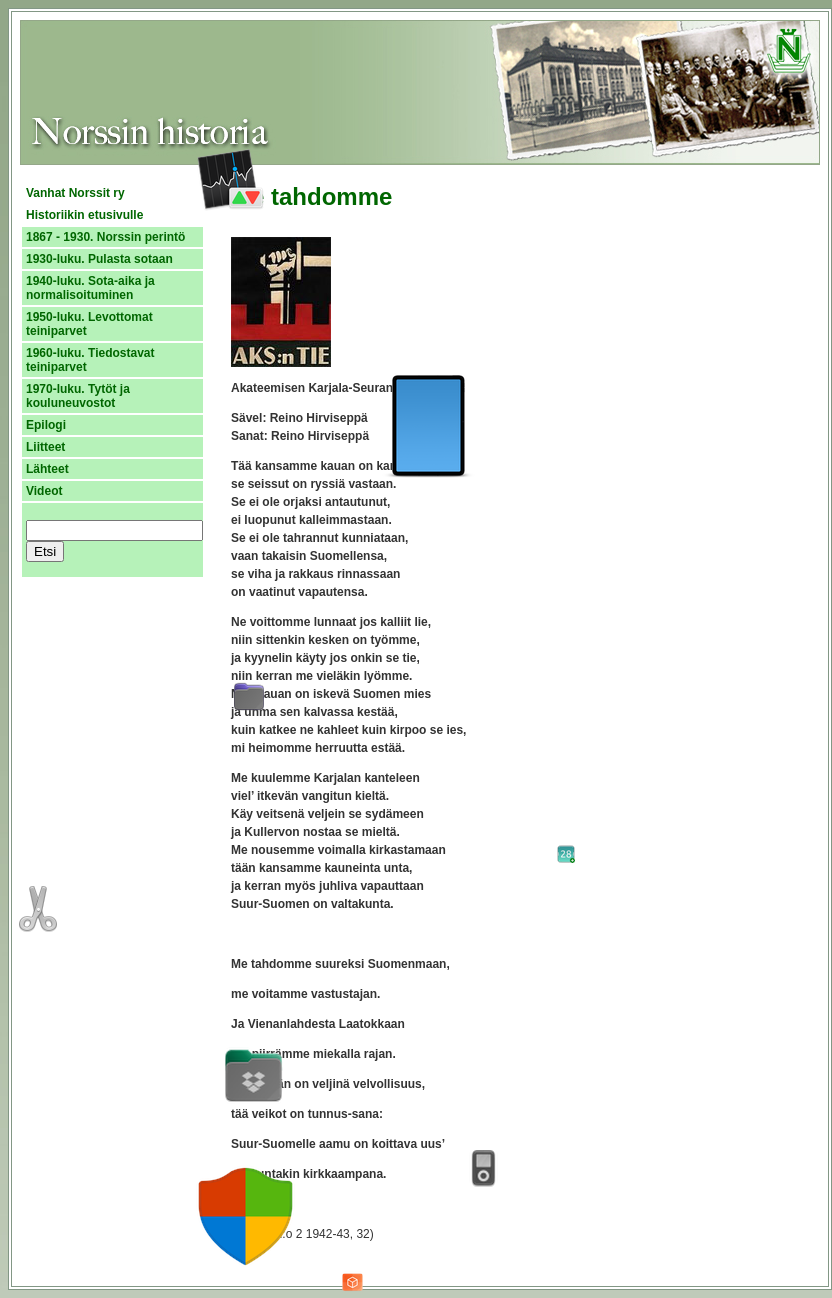 The image size is (832, 1298). Describe the element at coordinates (38, 909) in the screenshot. I see `cut selected content to clipboard` at that location.